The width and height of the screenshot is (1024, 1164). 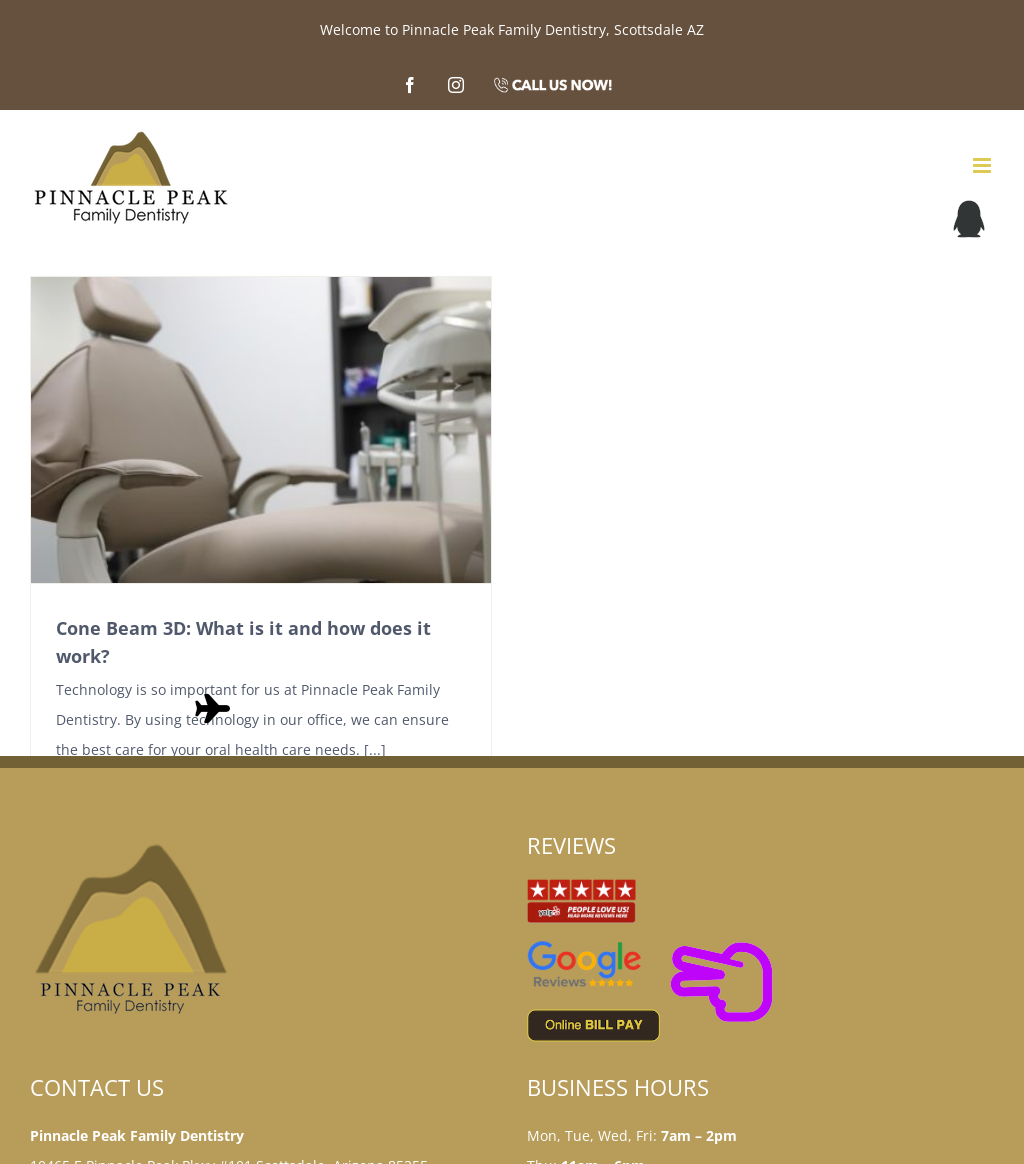 I want to click on enable airplane mode, so click(x=212, y=708).